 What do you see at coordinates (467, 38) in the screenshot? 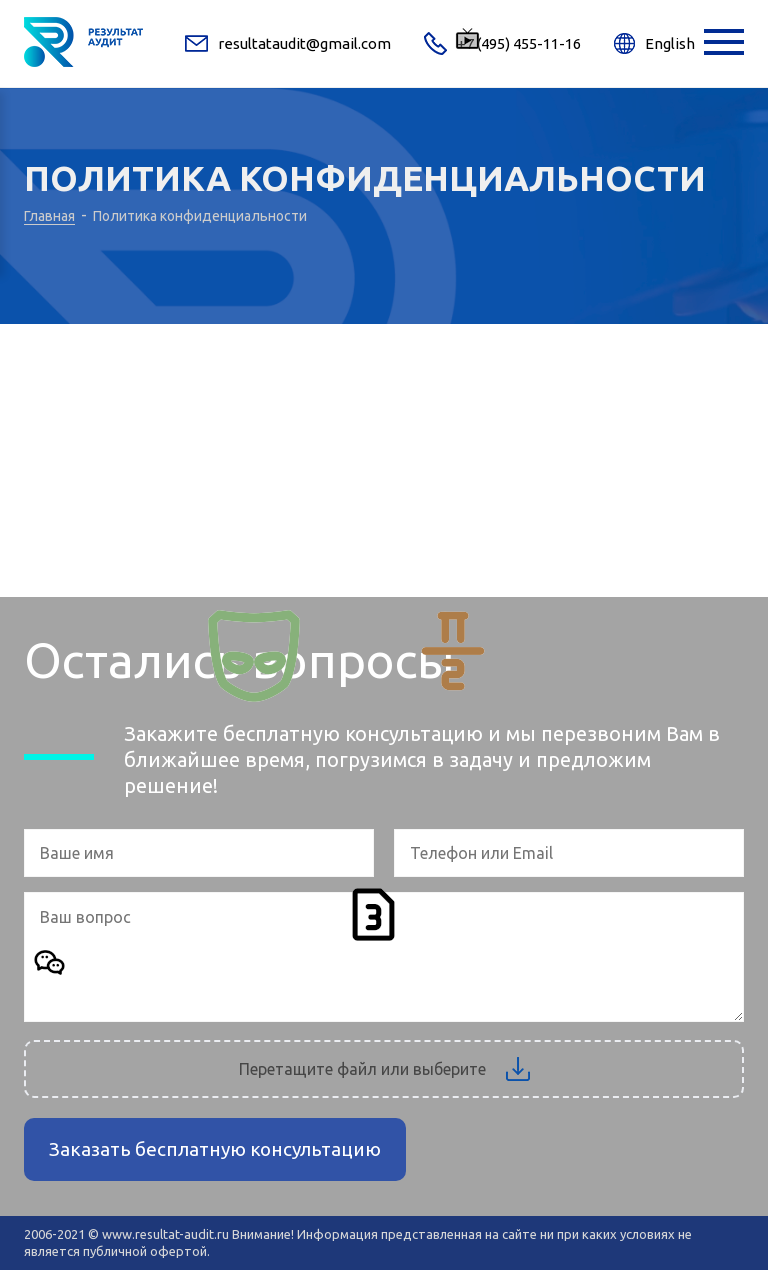
I see `watch live television or streaming content` at bounding box center [467, 38].